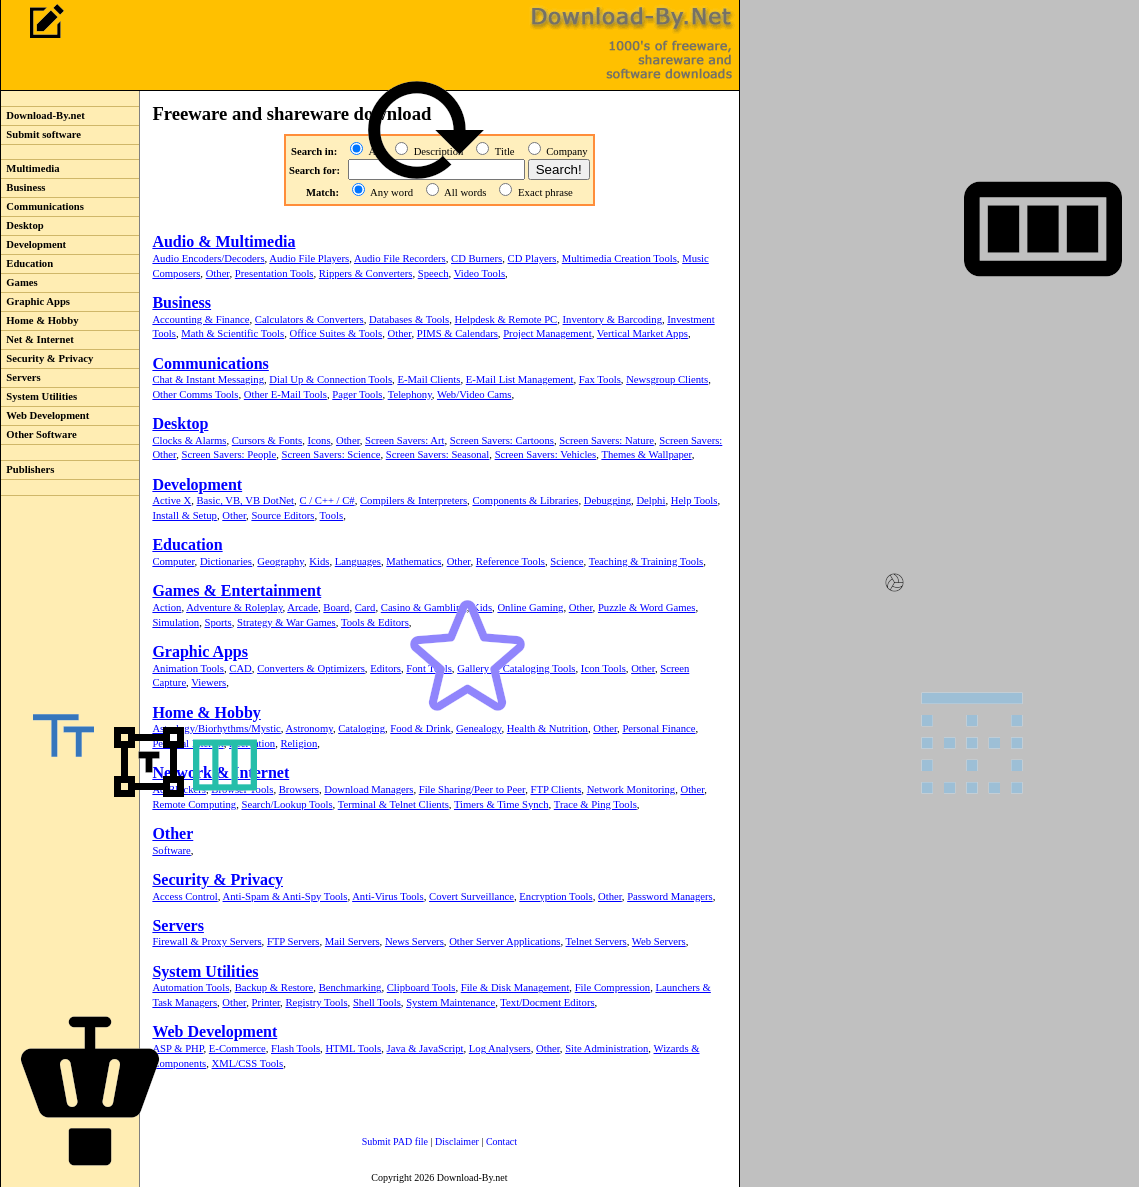 This screenshot has height=1187, width=1139. Describe the element at coordinates (90, 1091) in the screenshot. I see `access air traffic control features` at that location.